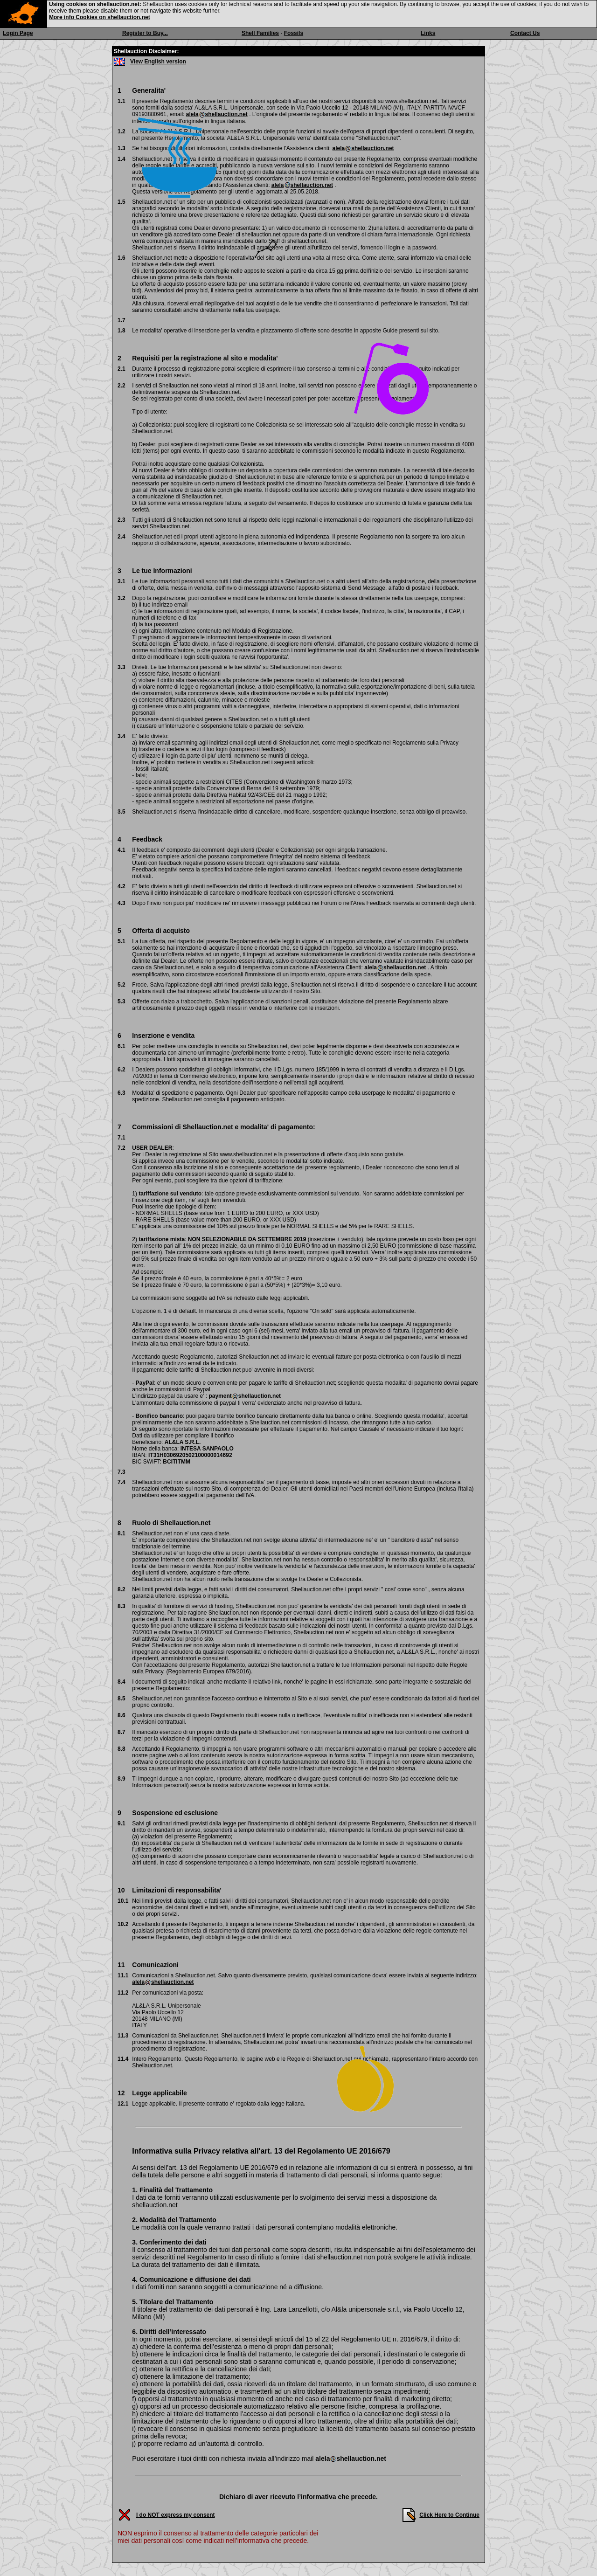 The height and width of the screenshot is (2576, 597). Describe the element at coordinates (265, 249) in the screenshot. I see `view ursa major constellation` at that location.